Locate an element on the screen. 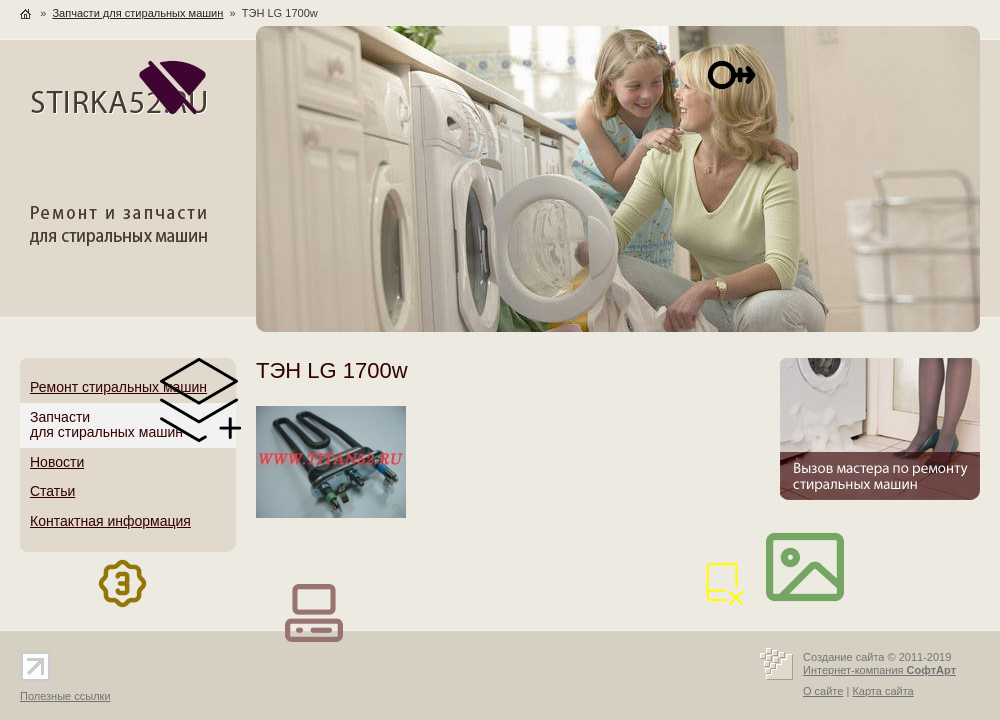 The image size is (1000, 720). view or open an image file is located at coordinates (805, 567).